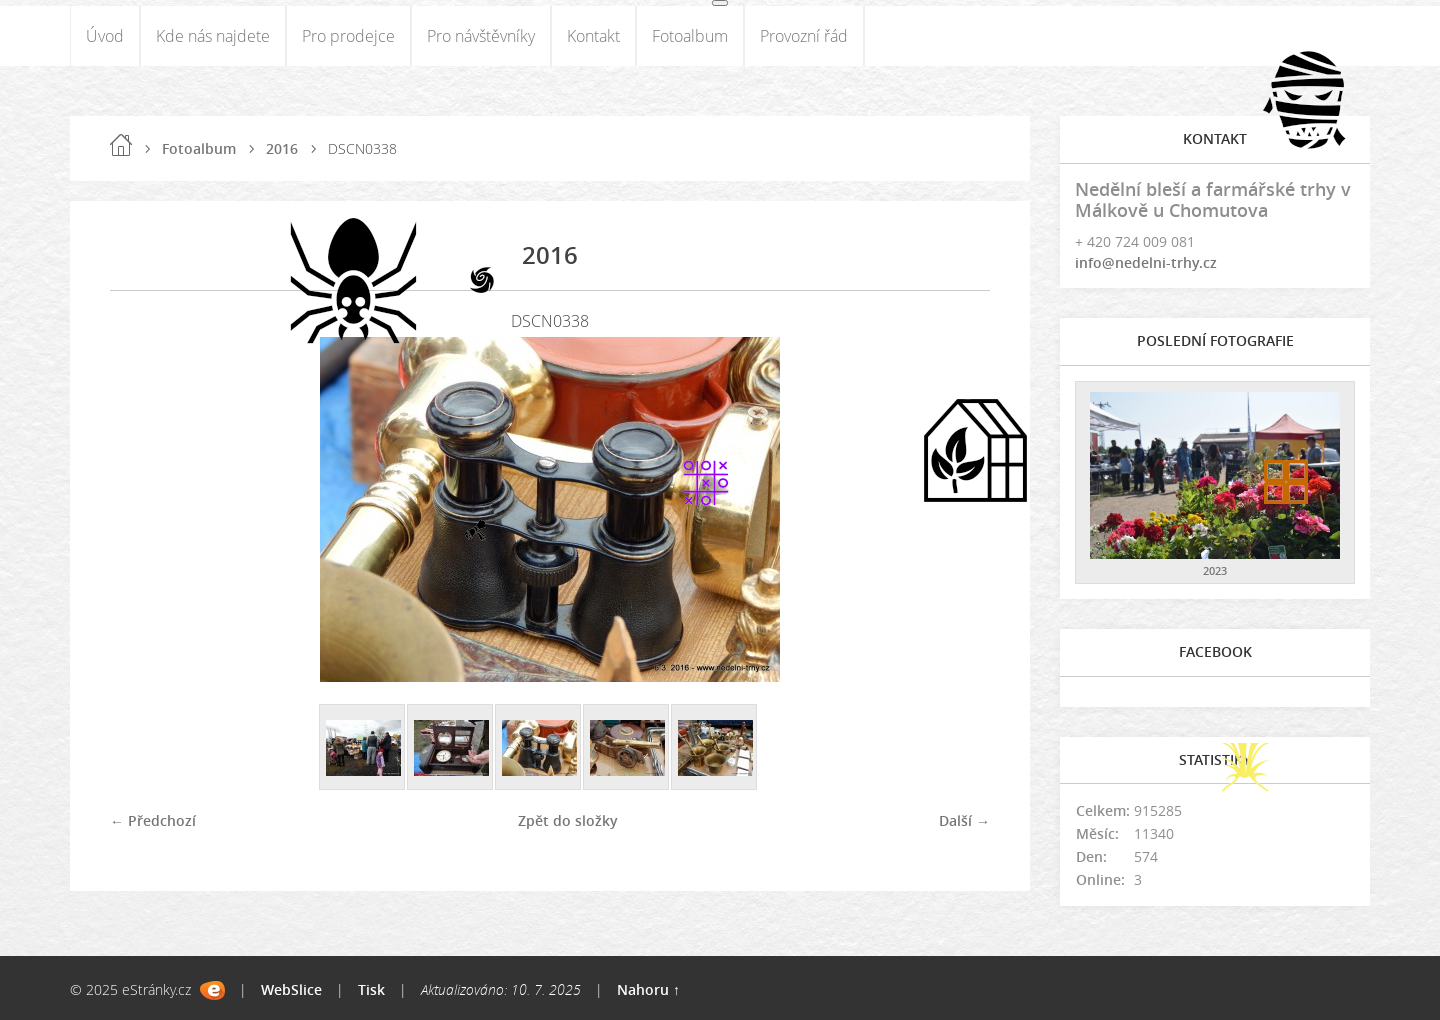 The height and width of the screenshot is (1020, 1440). I want to click on place a brick or building block, so click(1286, 482).